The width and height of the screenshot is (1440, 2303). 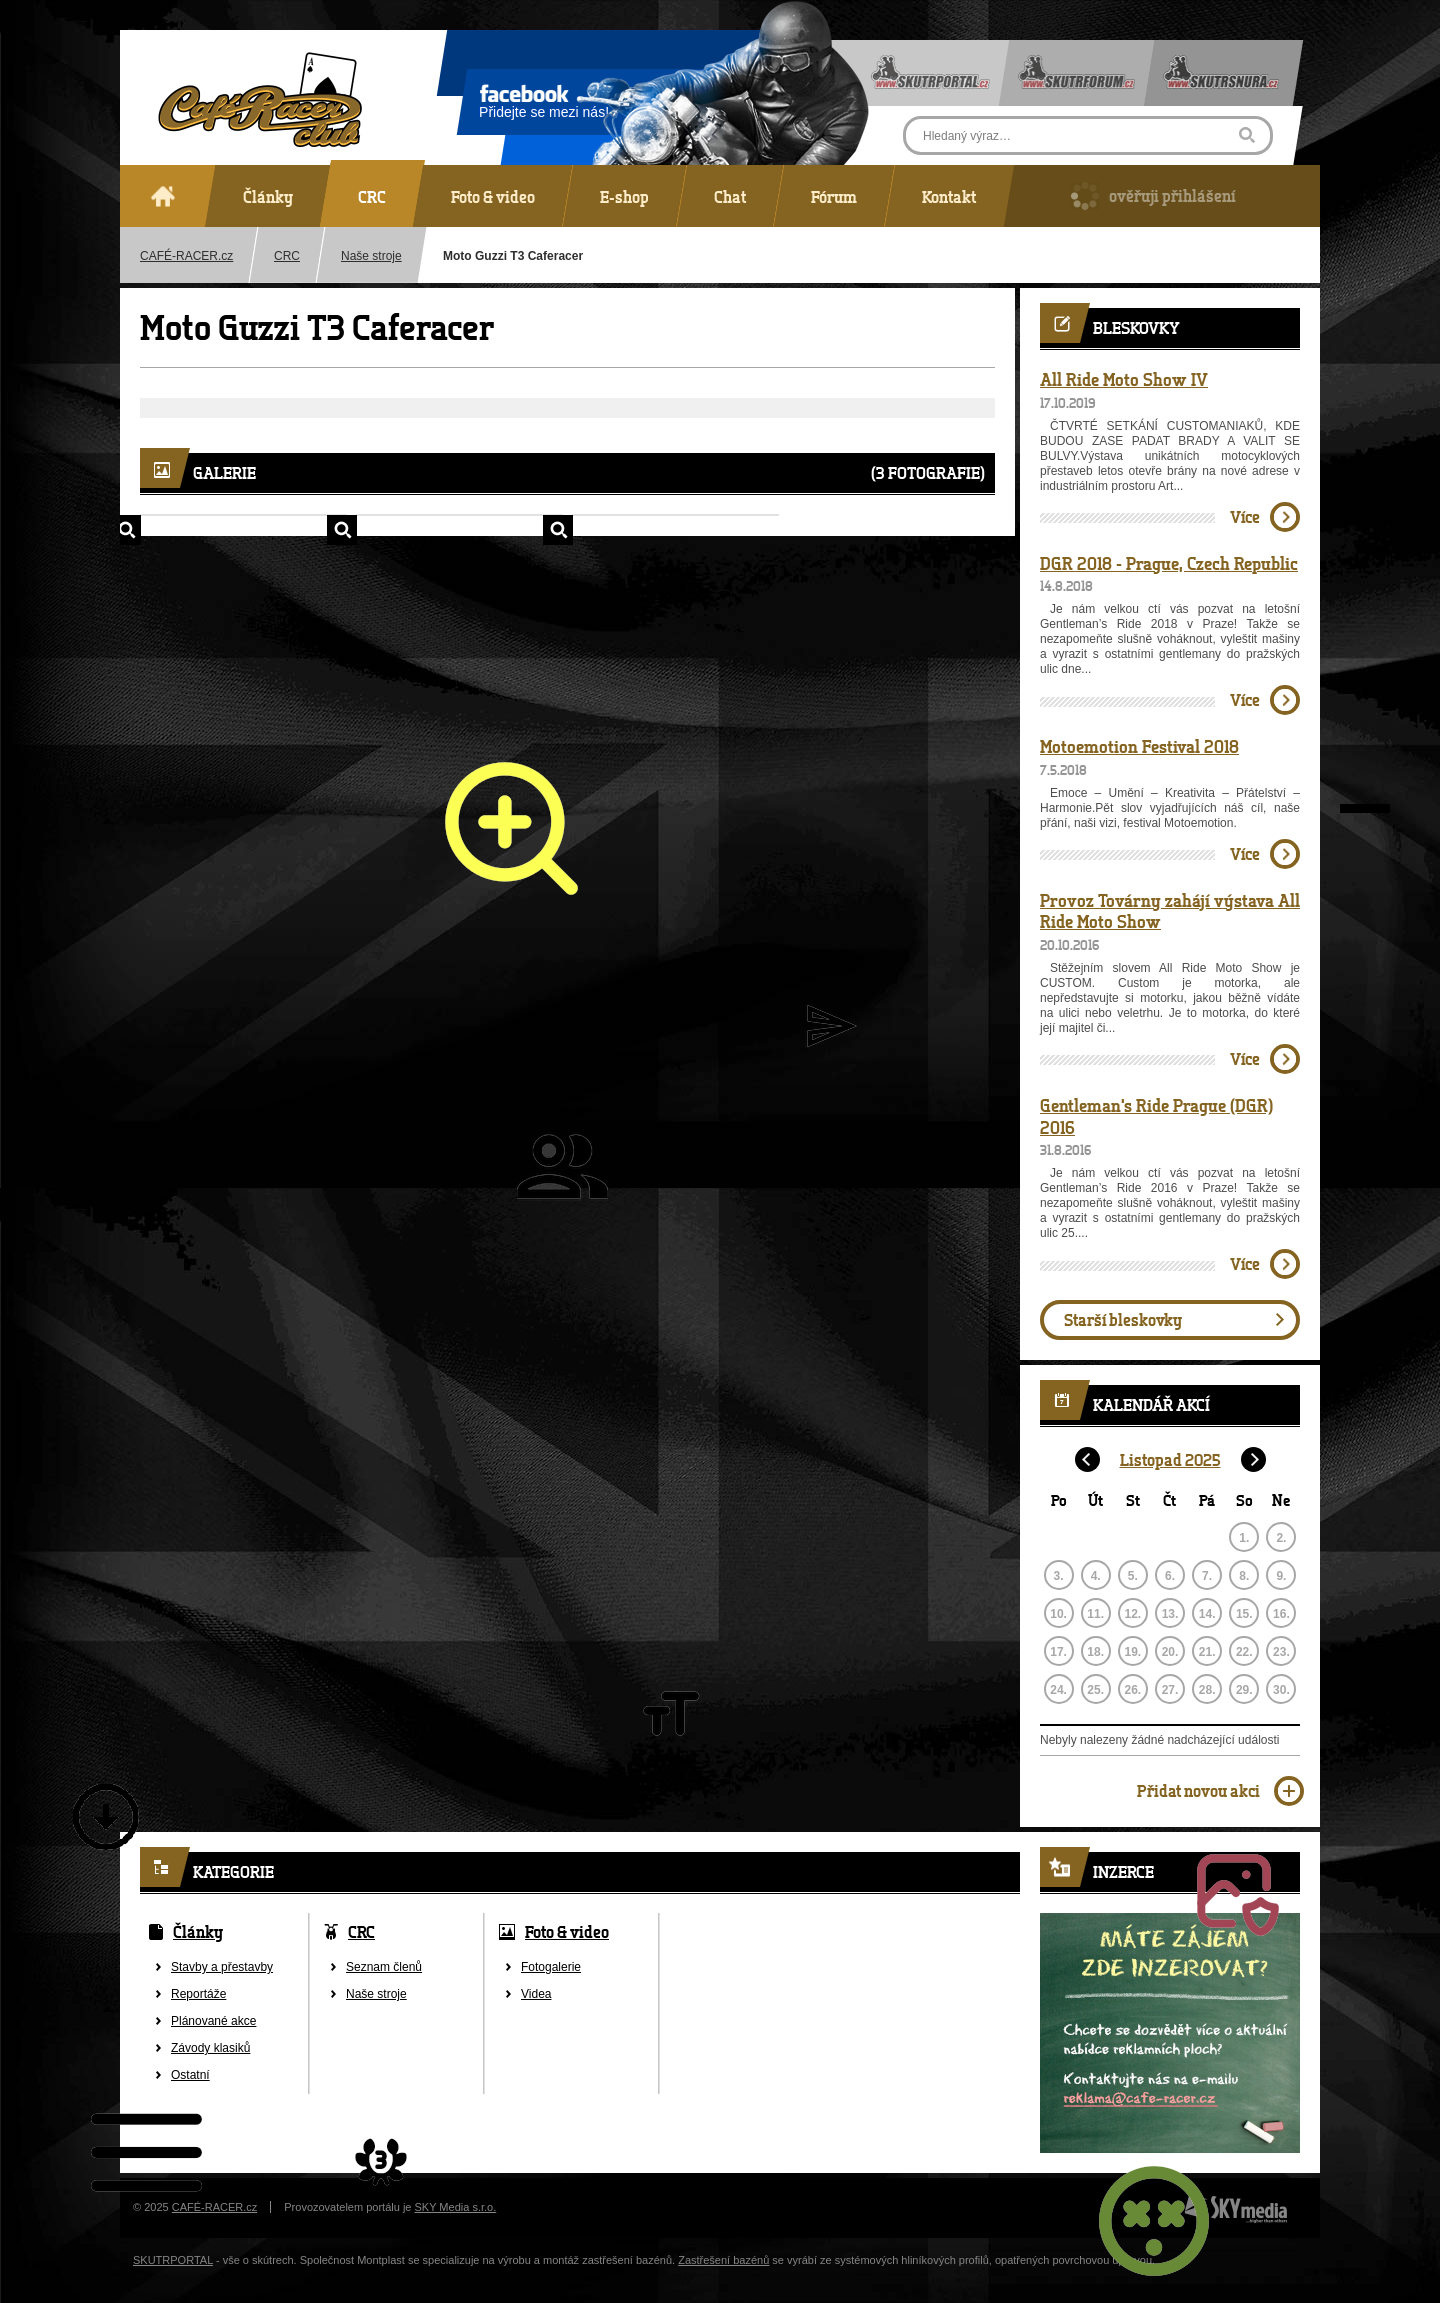 What do you see at coordinates (670, 1715) in the screenshot?
I see `adjust text size settings` at bounding box center [670, 1715].